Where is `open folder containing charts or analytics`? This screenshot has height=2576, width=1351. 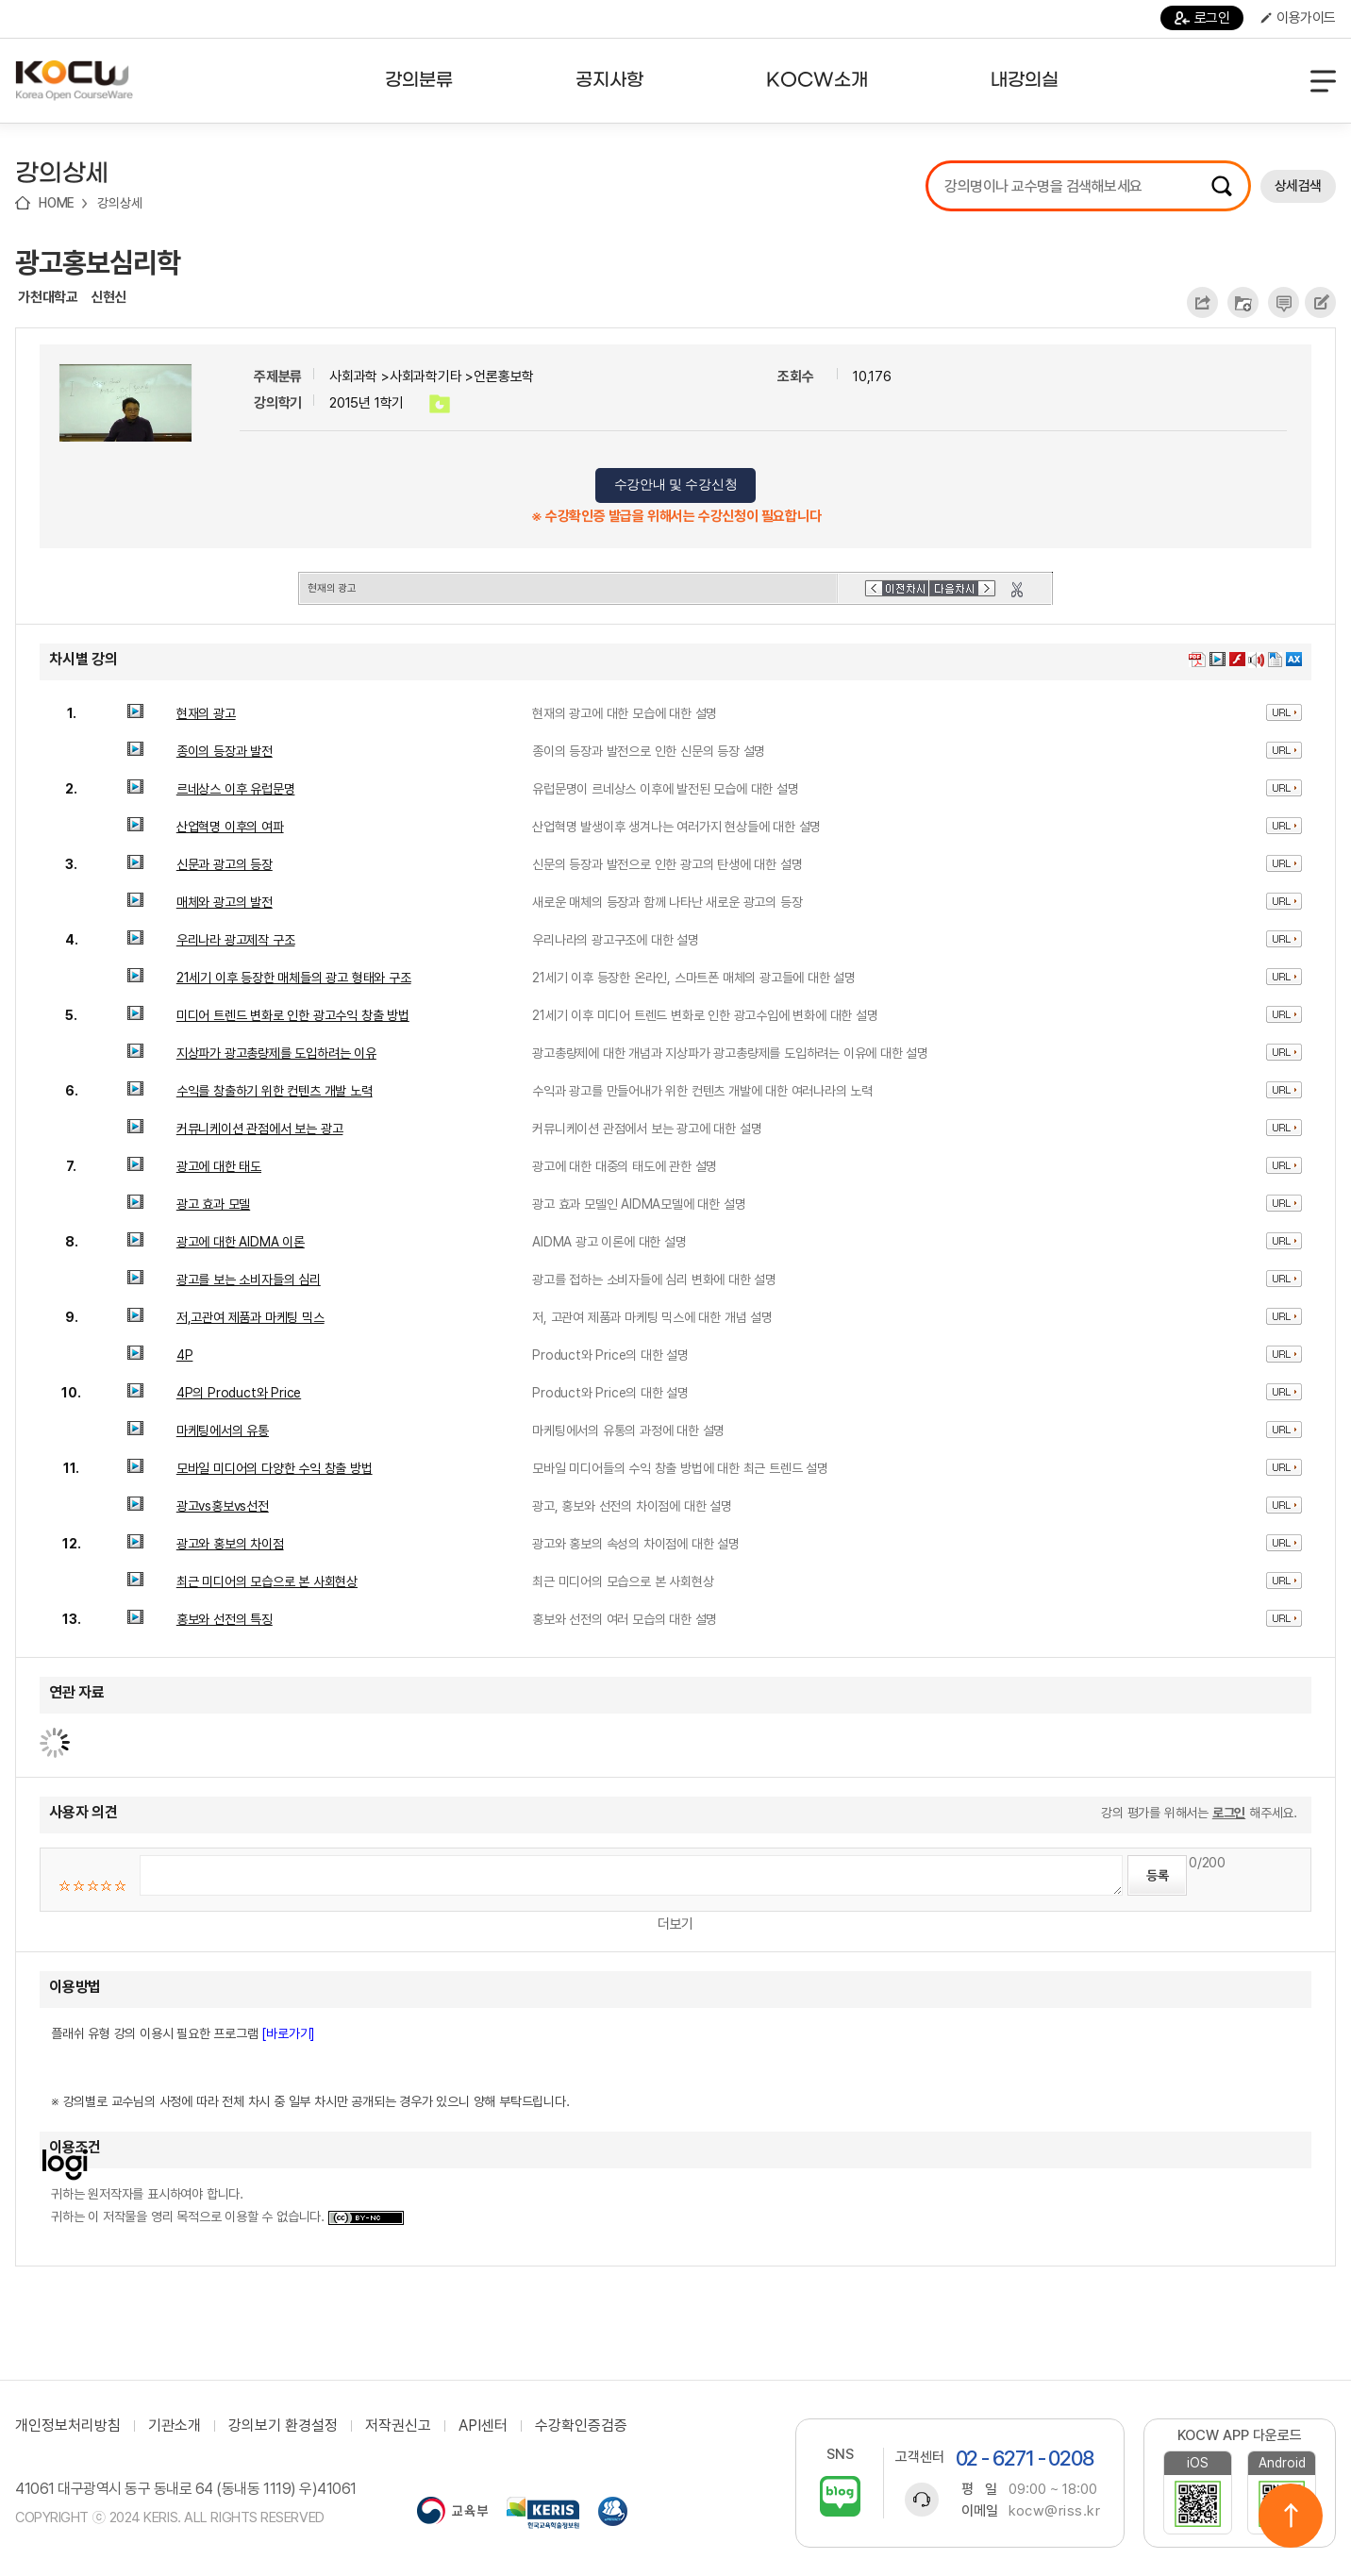 open folder containing charts or analytics is located at coordinates (440, 404).